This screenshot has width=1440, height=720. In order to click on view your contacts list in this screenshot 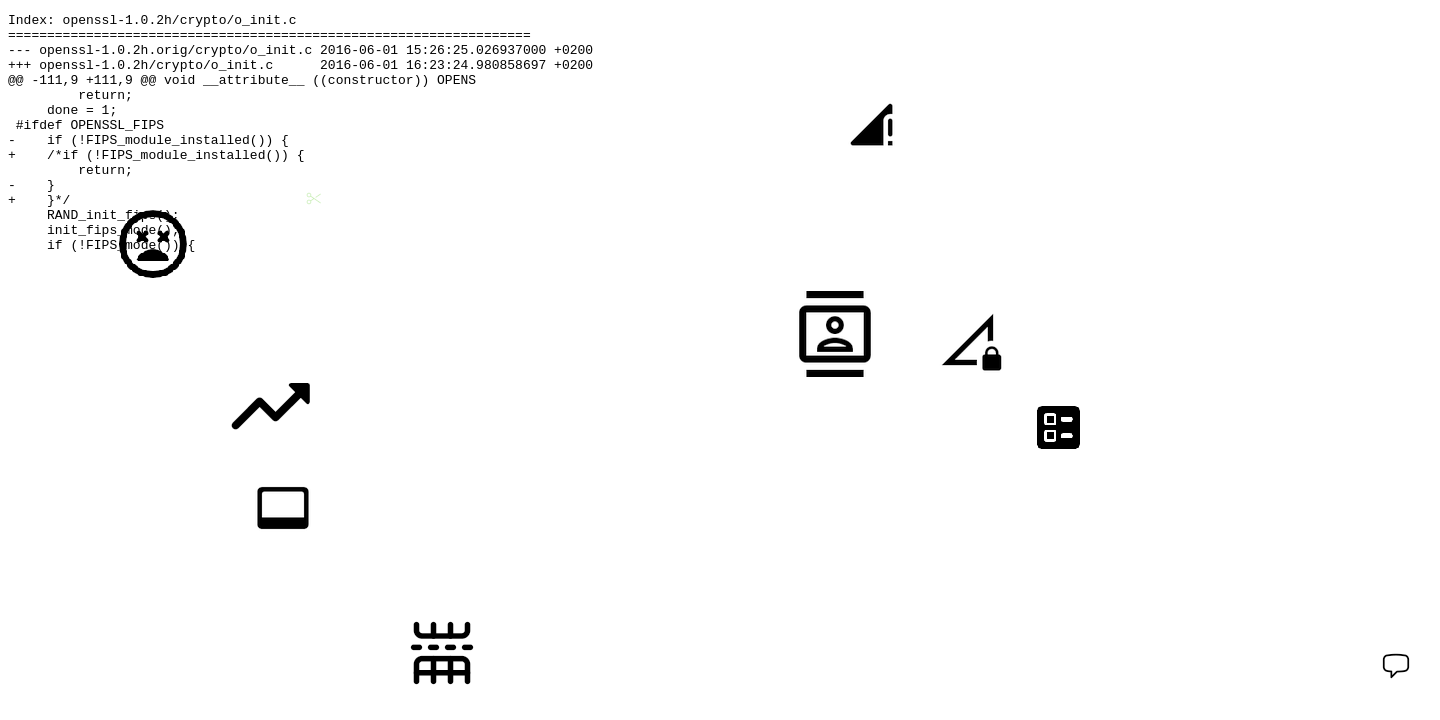, I will do `click(835, 334)`.